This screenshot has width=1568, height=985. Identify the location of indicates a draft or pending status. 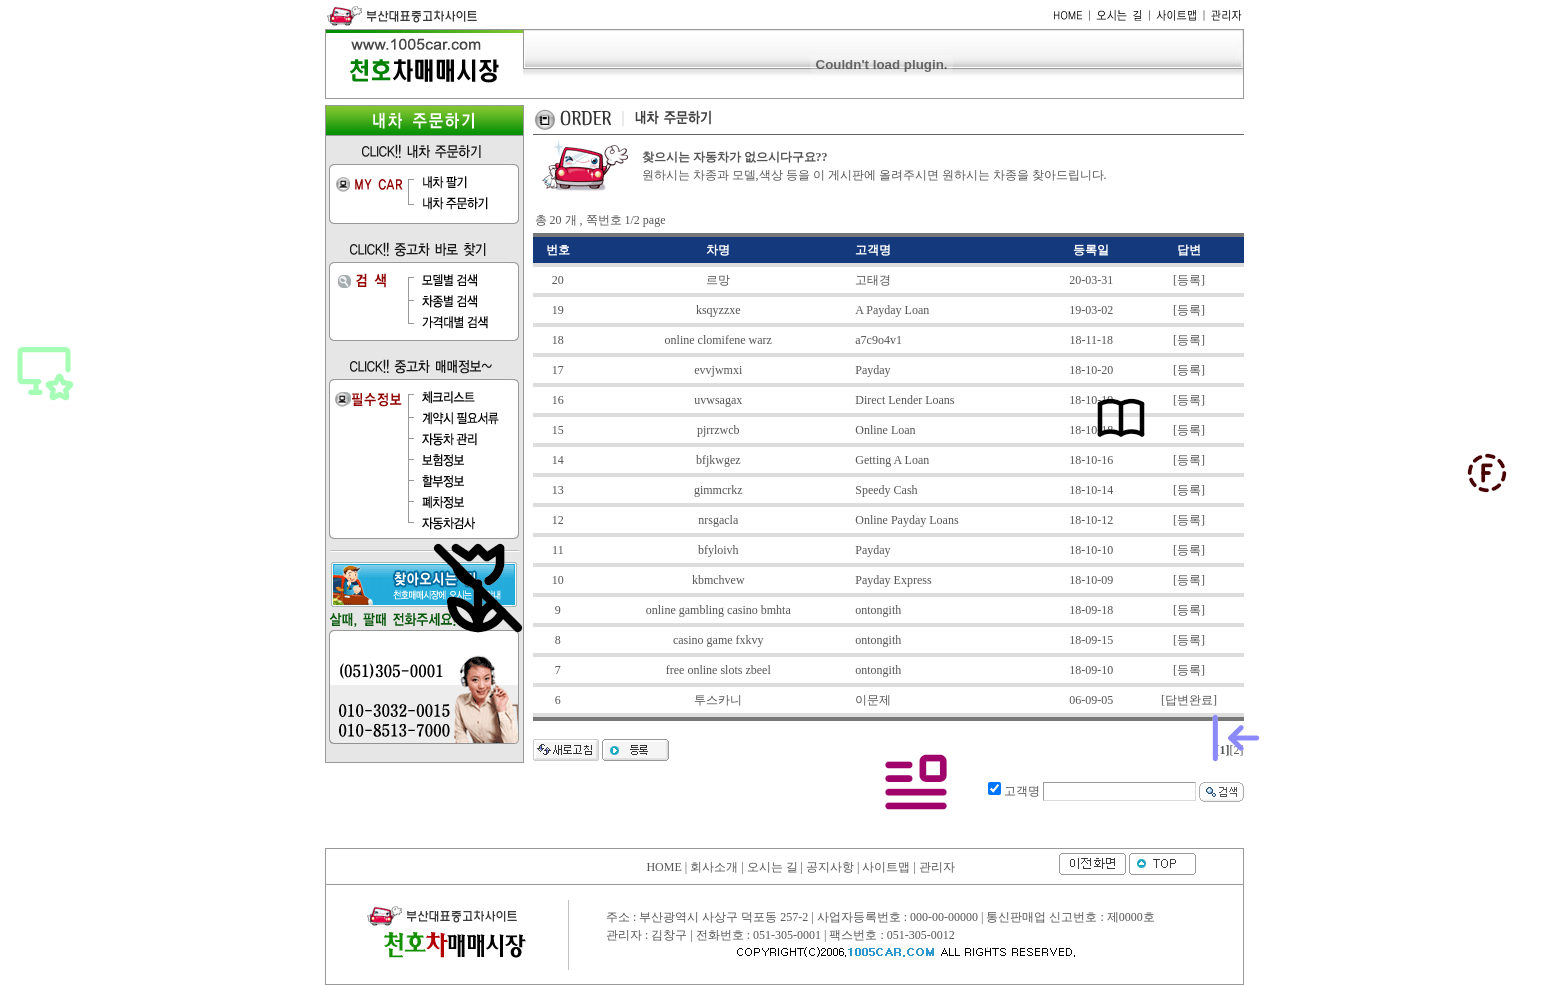
(1487, 473).